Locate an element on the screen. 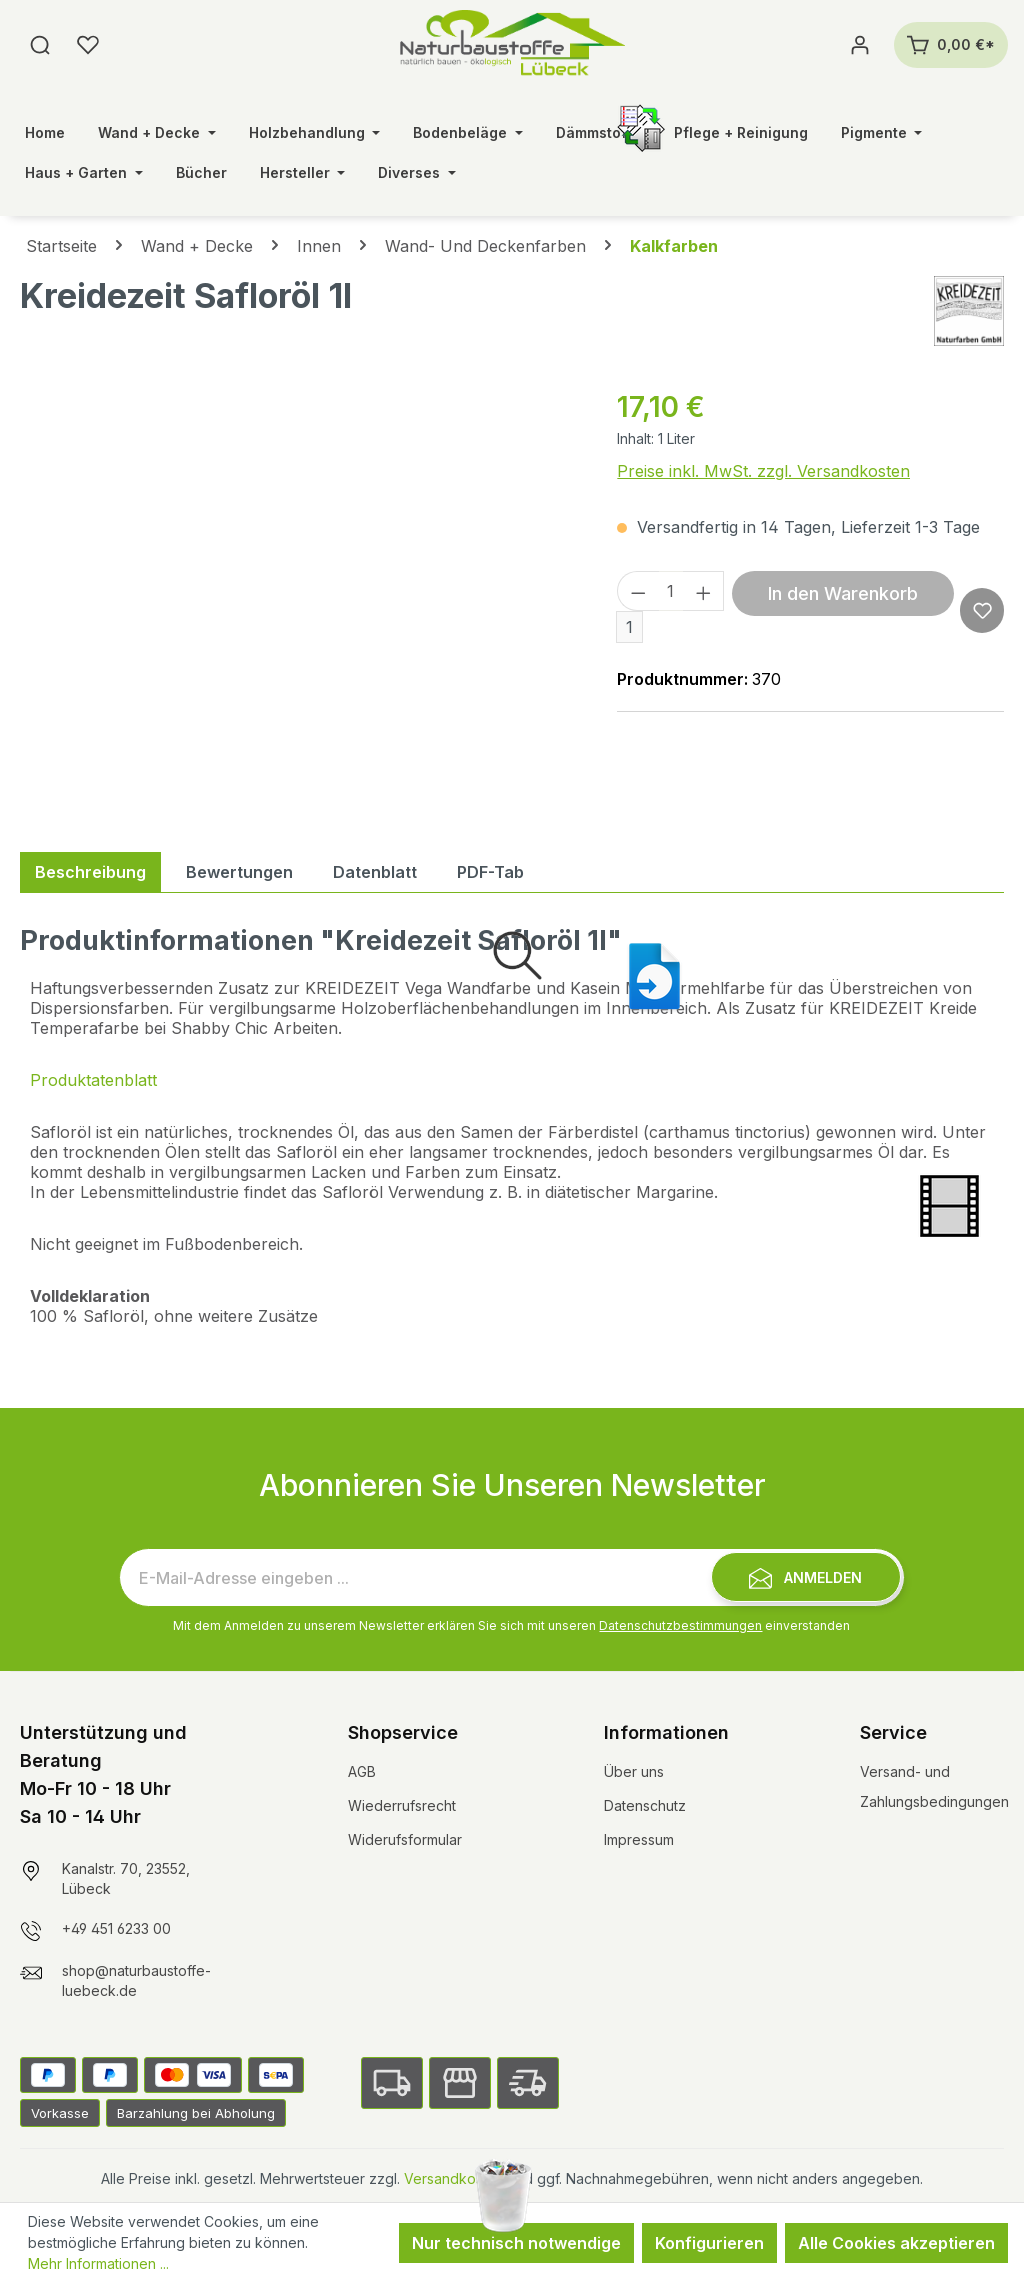 This screenshot has height=2282, width=1024. search system preferences or settings is located at coordinates (517, 955).